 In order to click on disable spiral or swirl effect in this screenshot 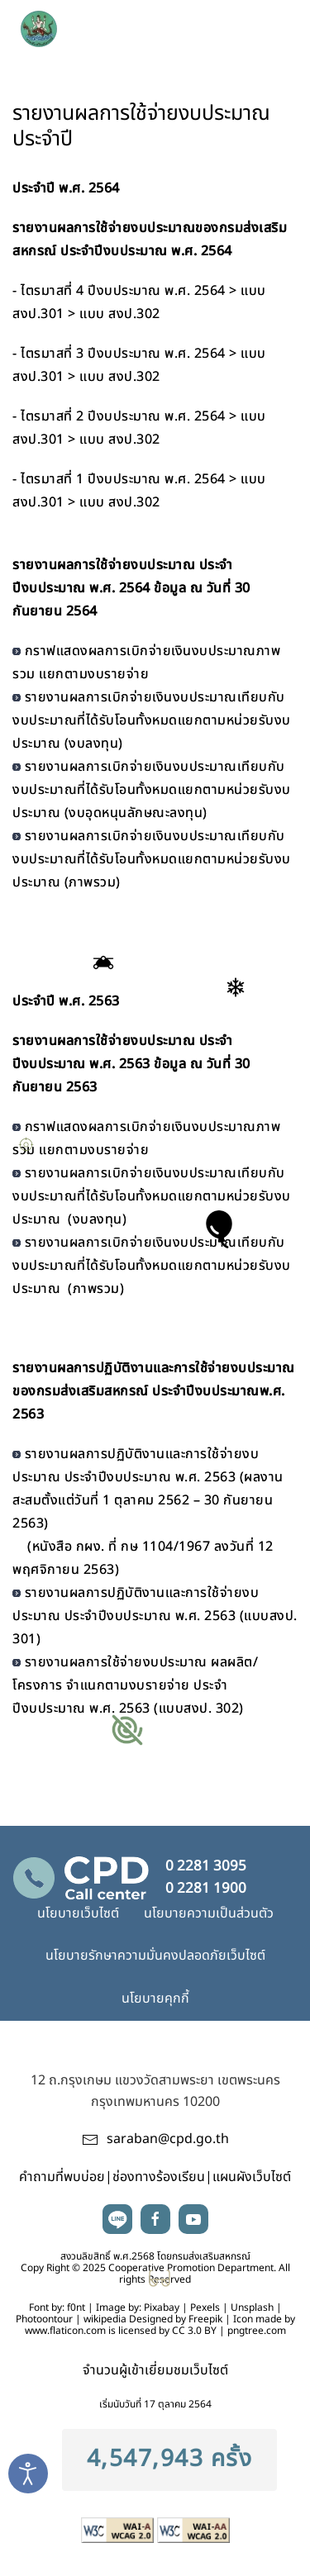, I will do `click(127, 1730)`.